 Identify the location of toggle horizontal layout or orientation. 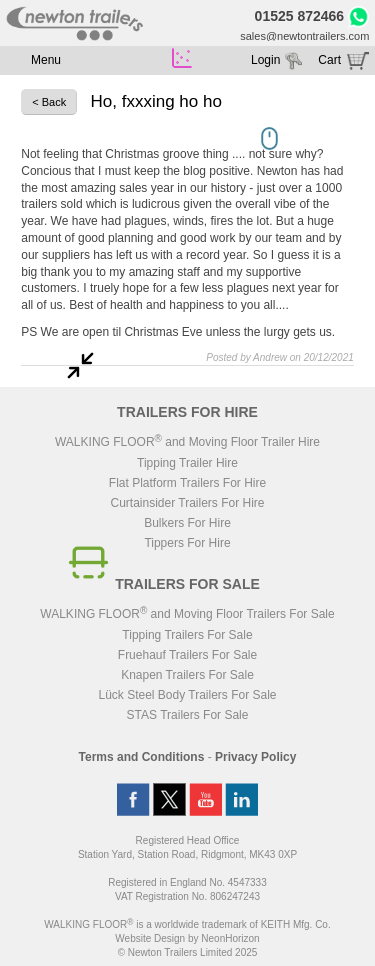
(88, 562).